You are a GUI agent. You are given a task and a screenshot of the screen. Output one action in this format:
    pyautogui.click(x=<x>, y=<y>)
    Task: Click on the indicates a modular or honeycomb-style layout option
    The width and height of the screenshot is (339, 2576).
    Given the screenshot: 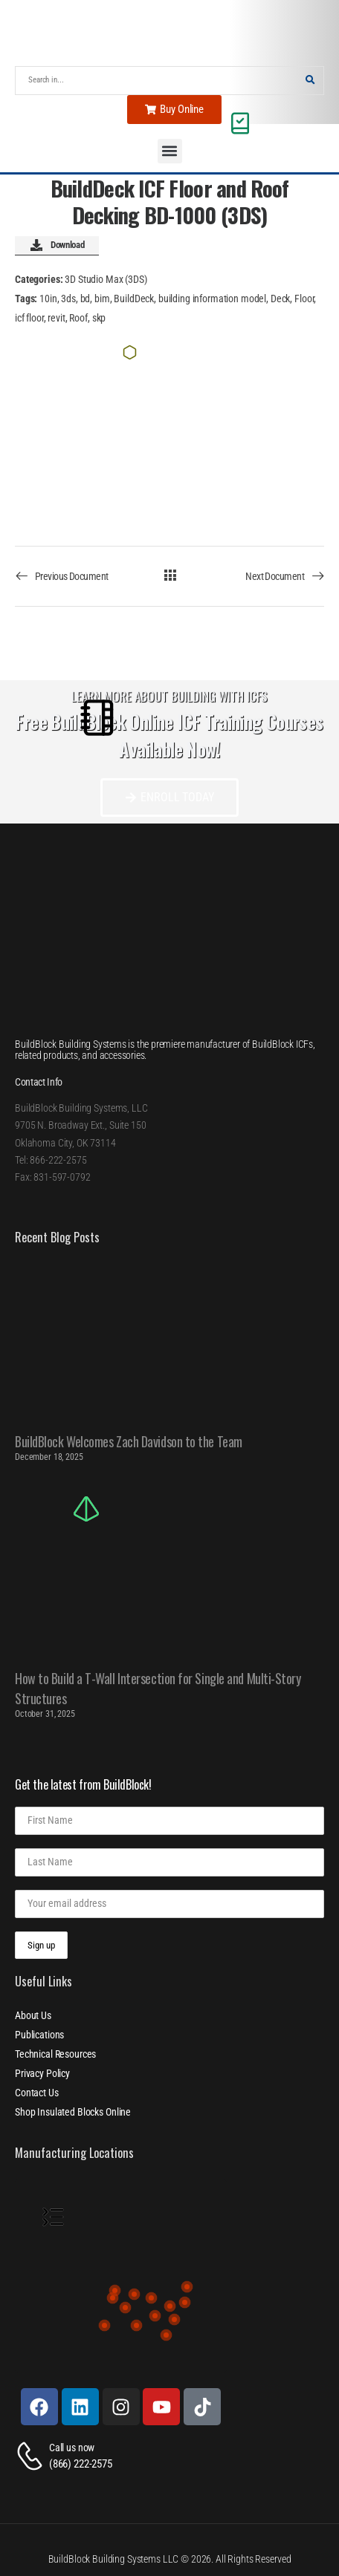 What is the action you would take?
    pyautogui.click(x=129, y=352)
    